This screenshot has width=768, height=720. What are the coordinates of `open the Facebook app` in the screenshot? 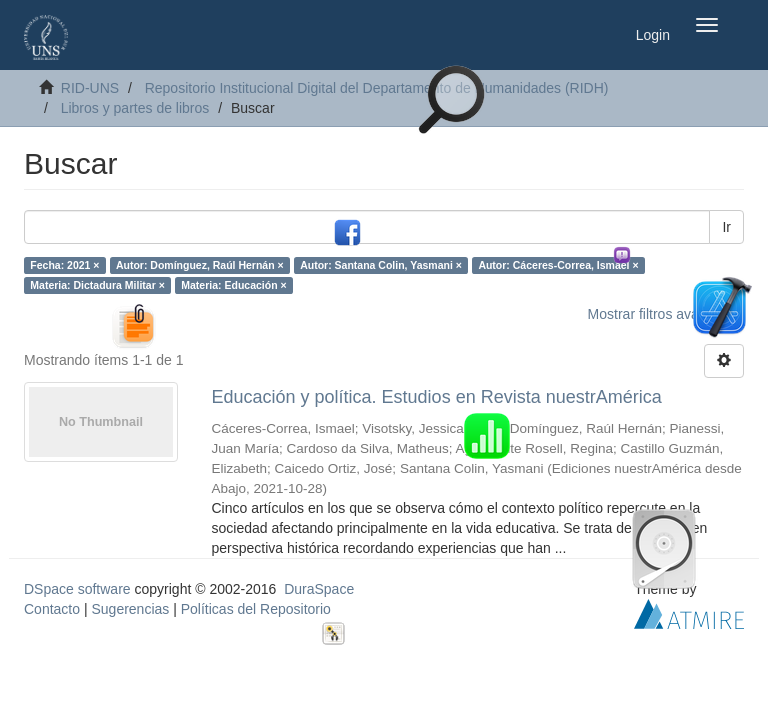 It's located at (347, 232).